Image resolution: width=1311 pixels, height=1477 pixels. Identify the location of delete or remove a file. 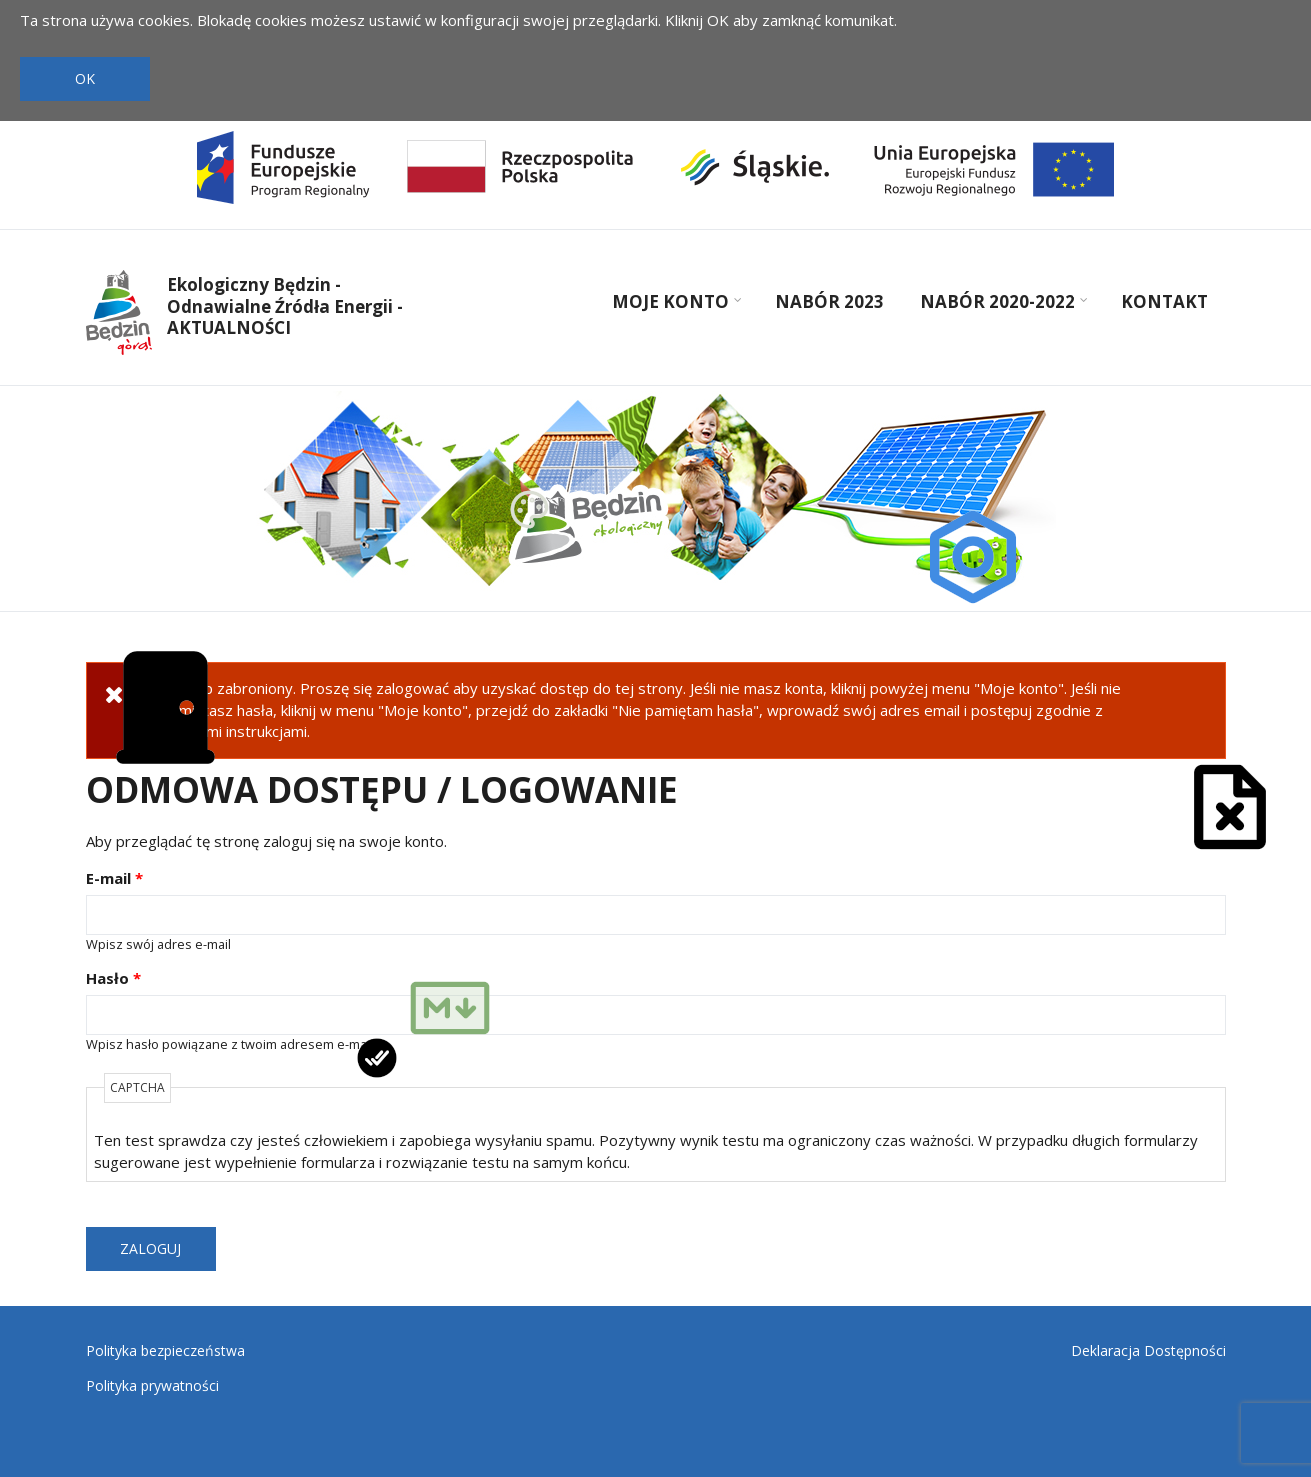
(1230, 807).